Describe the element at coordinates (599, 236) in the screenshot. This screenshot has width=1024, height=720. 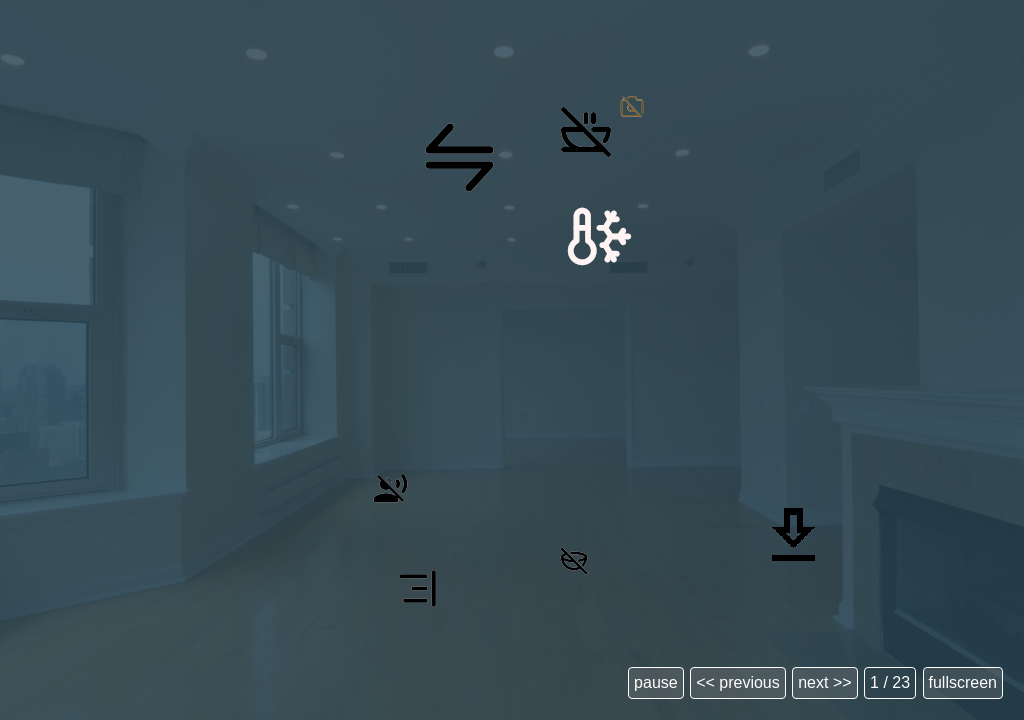
I see `indicates cold or freezing temperature` at that location.